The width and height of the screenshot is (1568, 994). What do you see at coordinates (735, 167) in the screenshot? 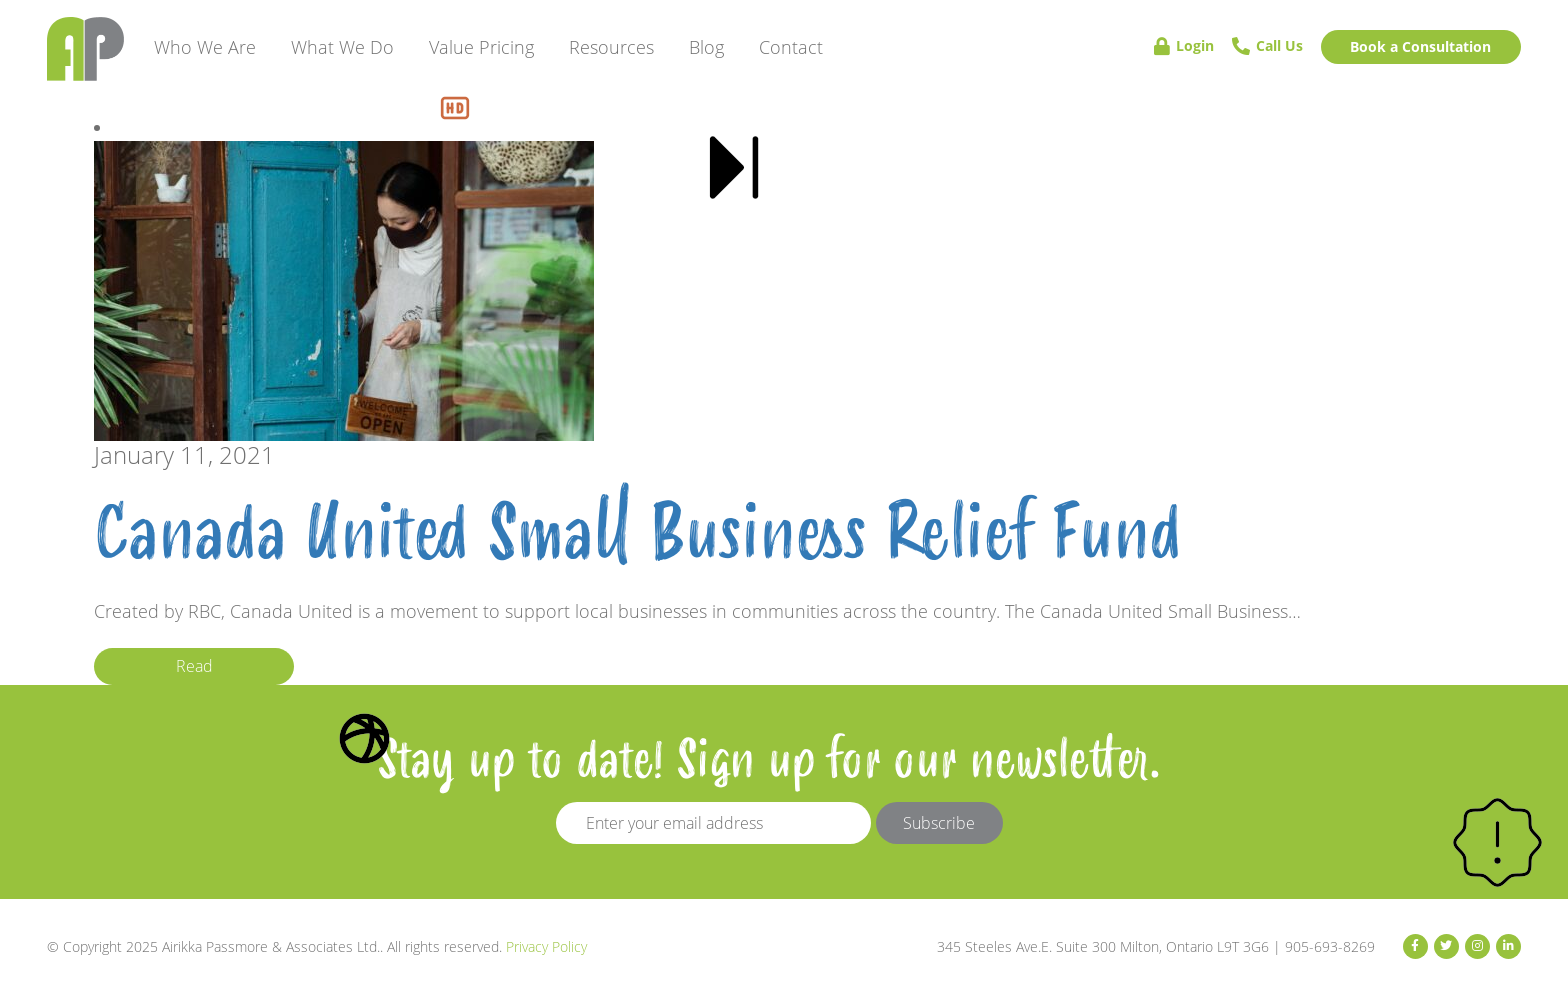
I see `skip to next track or item` at bounding box center [735, 167].